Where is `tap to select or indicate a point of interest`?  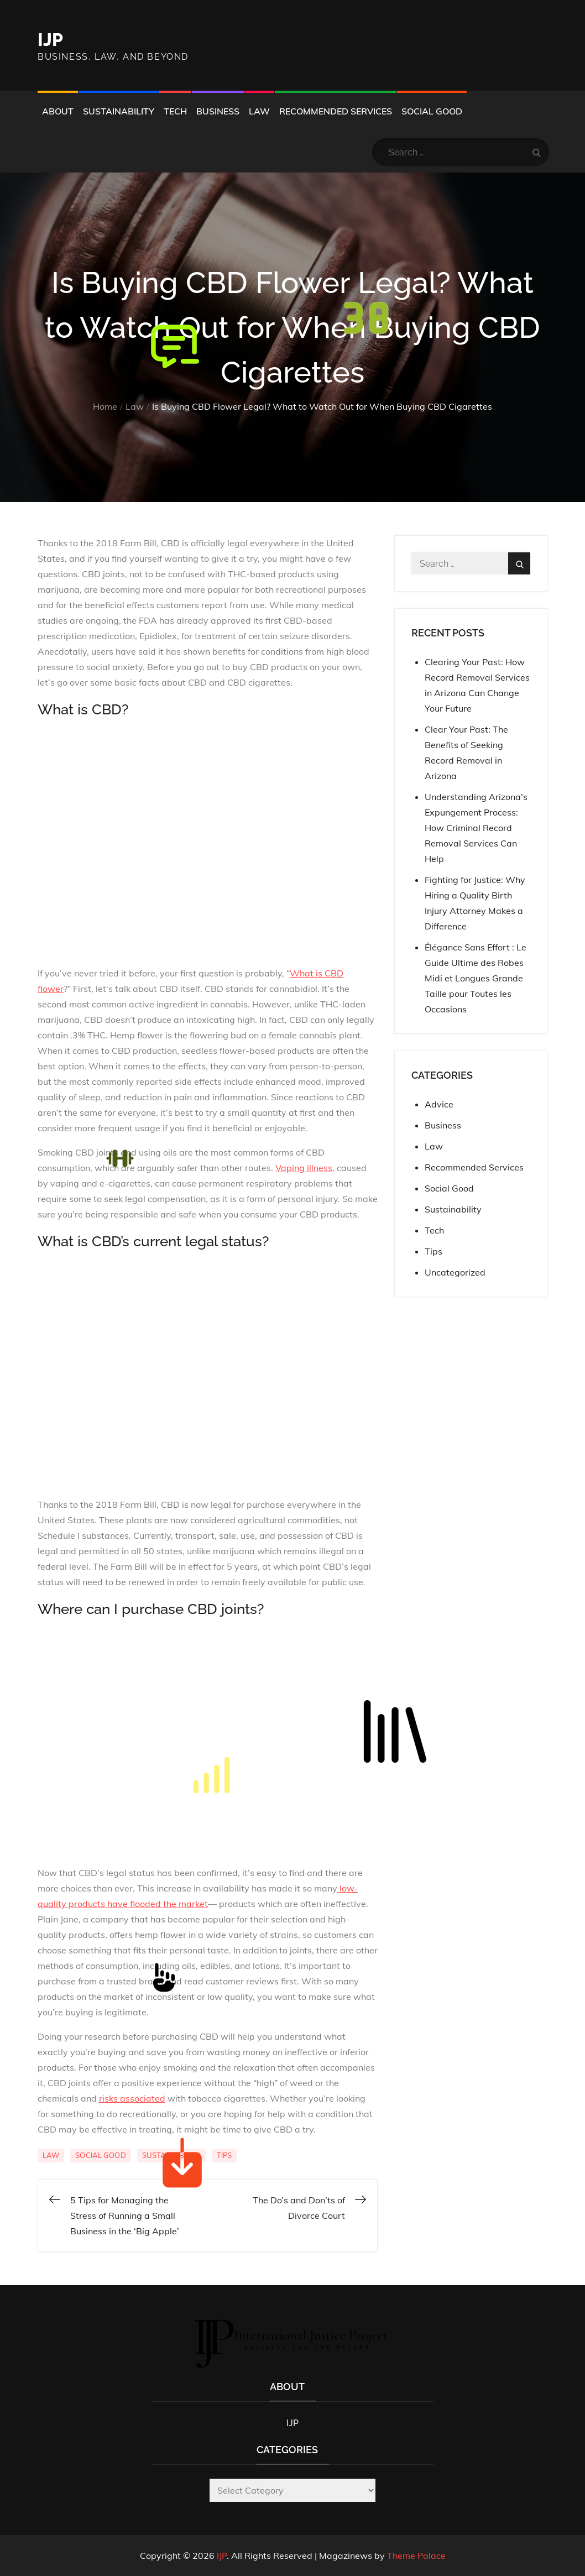
tap to select or indicate a point of interest is located at coordinates (164, 1977).